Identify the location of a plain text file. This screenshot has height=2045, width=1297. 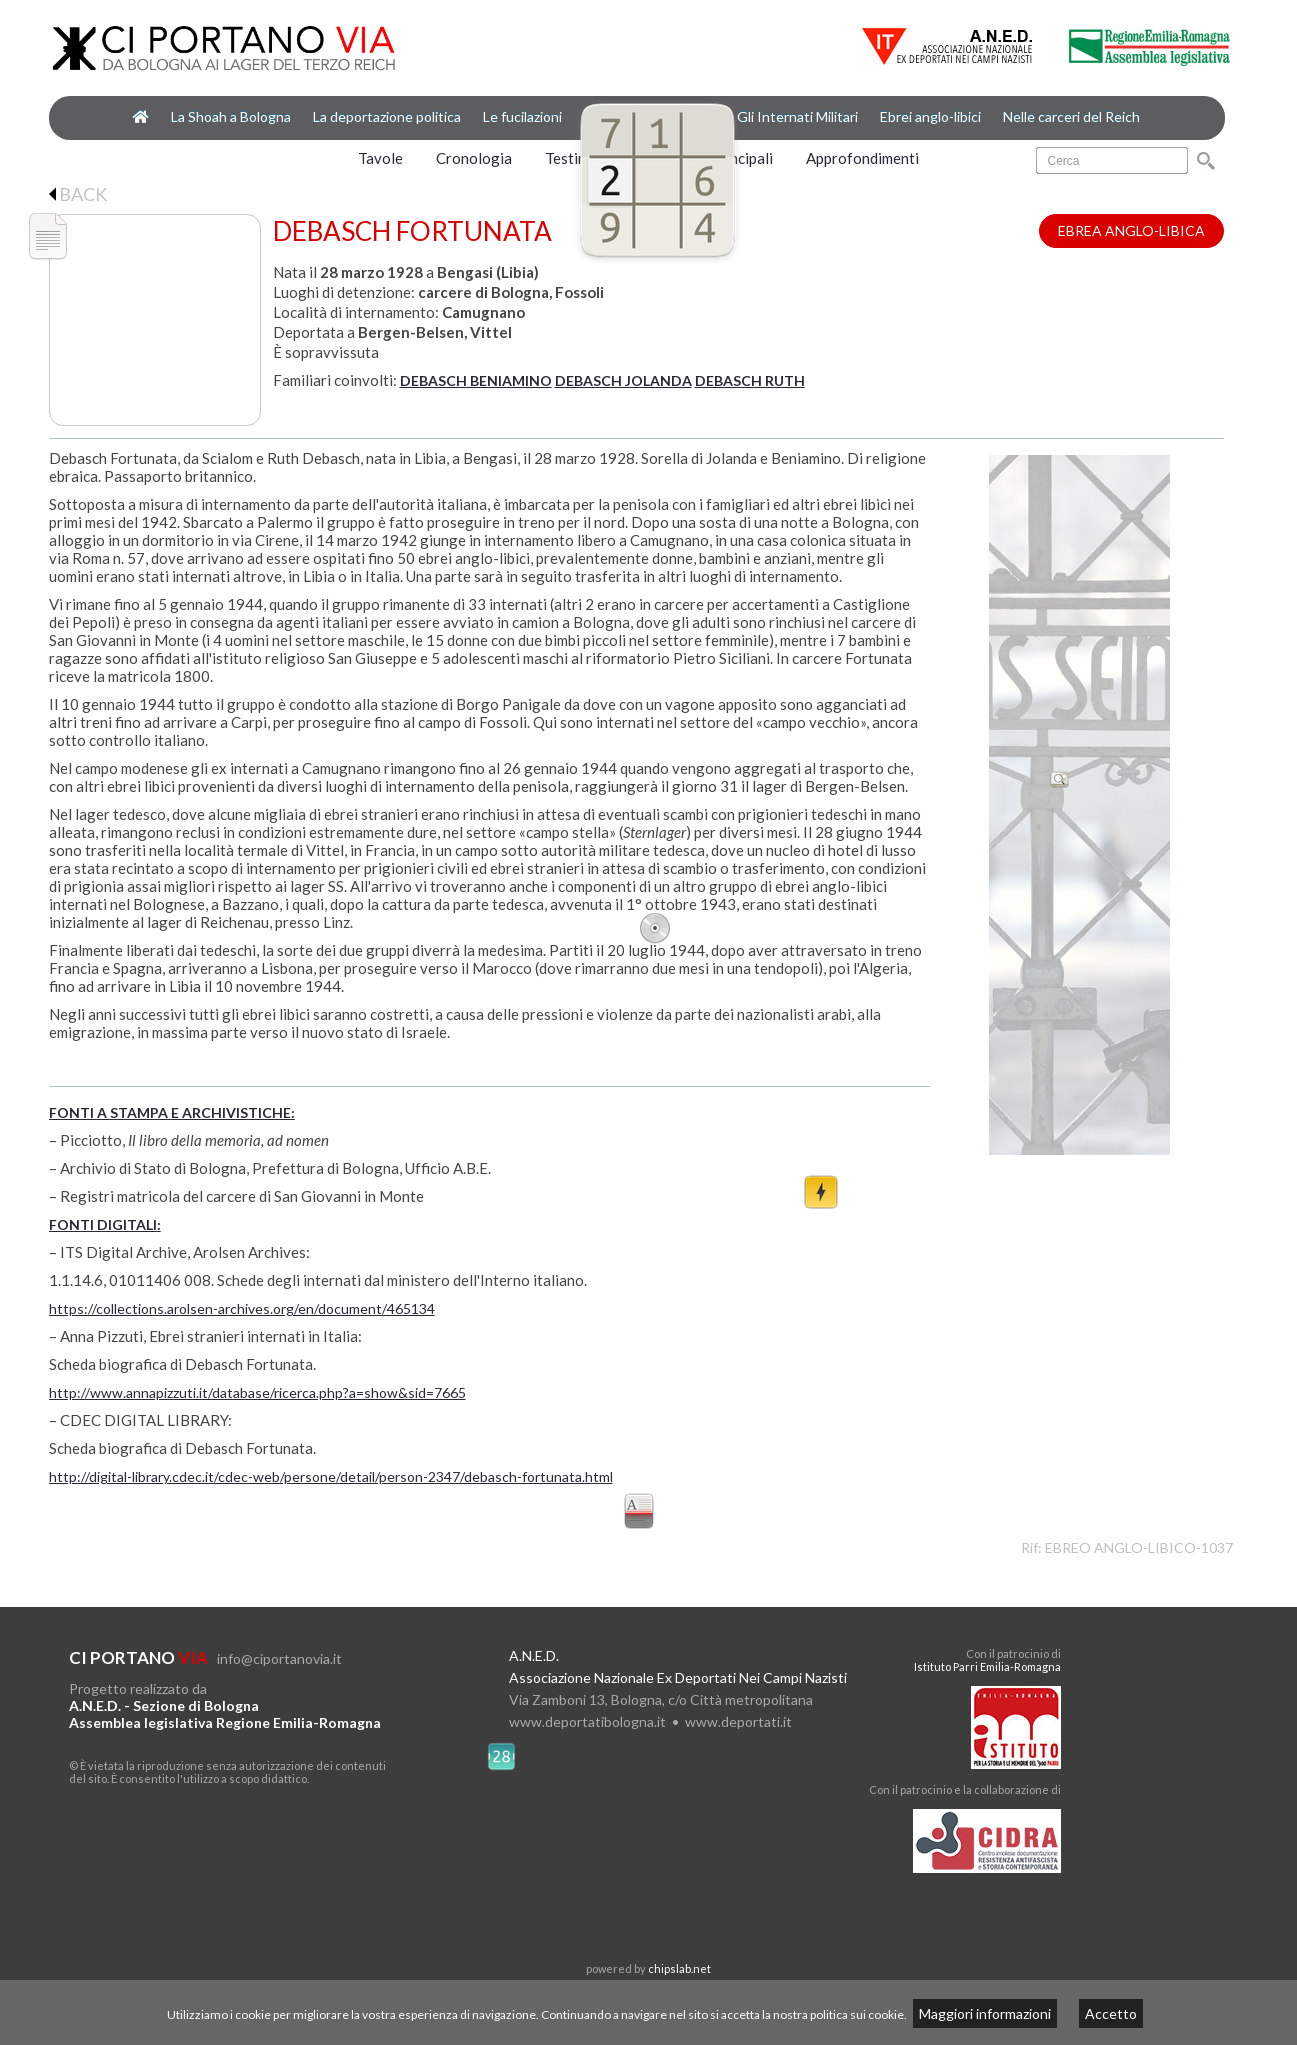
(48, 236).